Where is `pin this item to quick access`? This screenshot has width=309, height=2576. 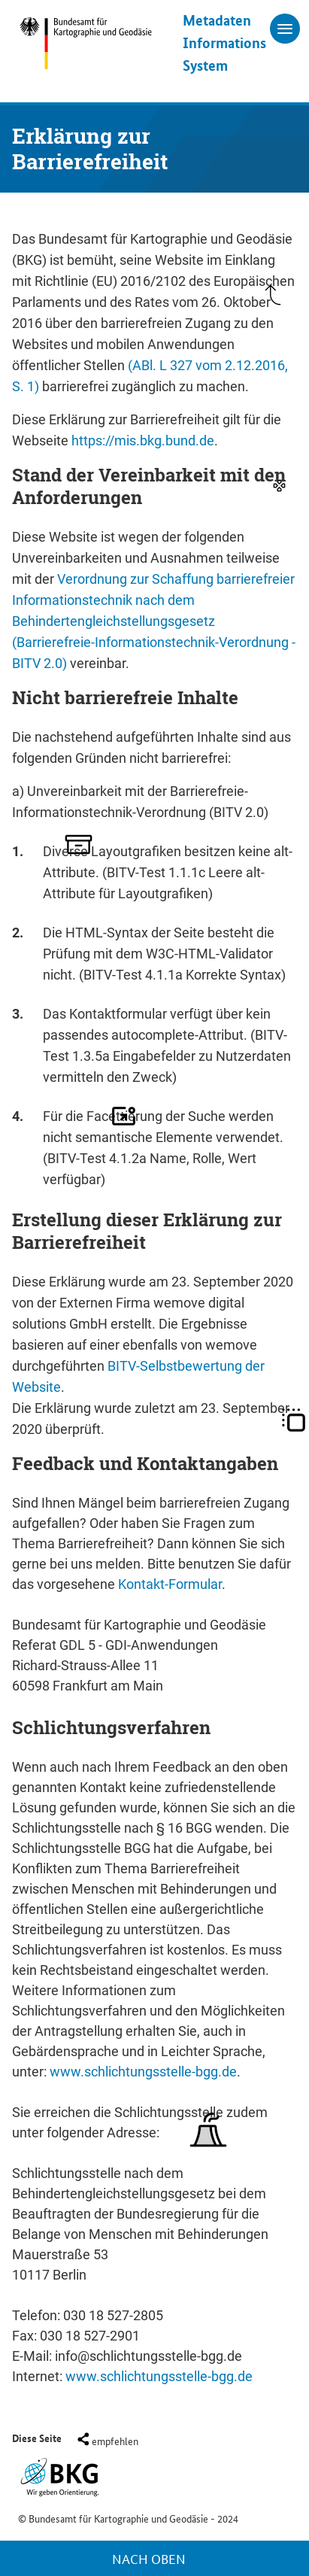 pin this item to quick access is located at coordinates (123, 1116).